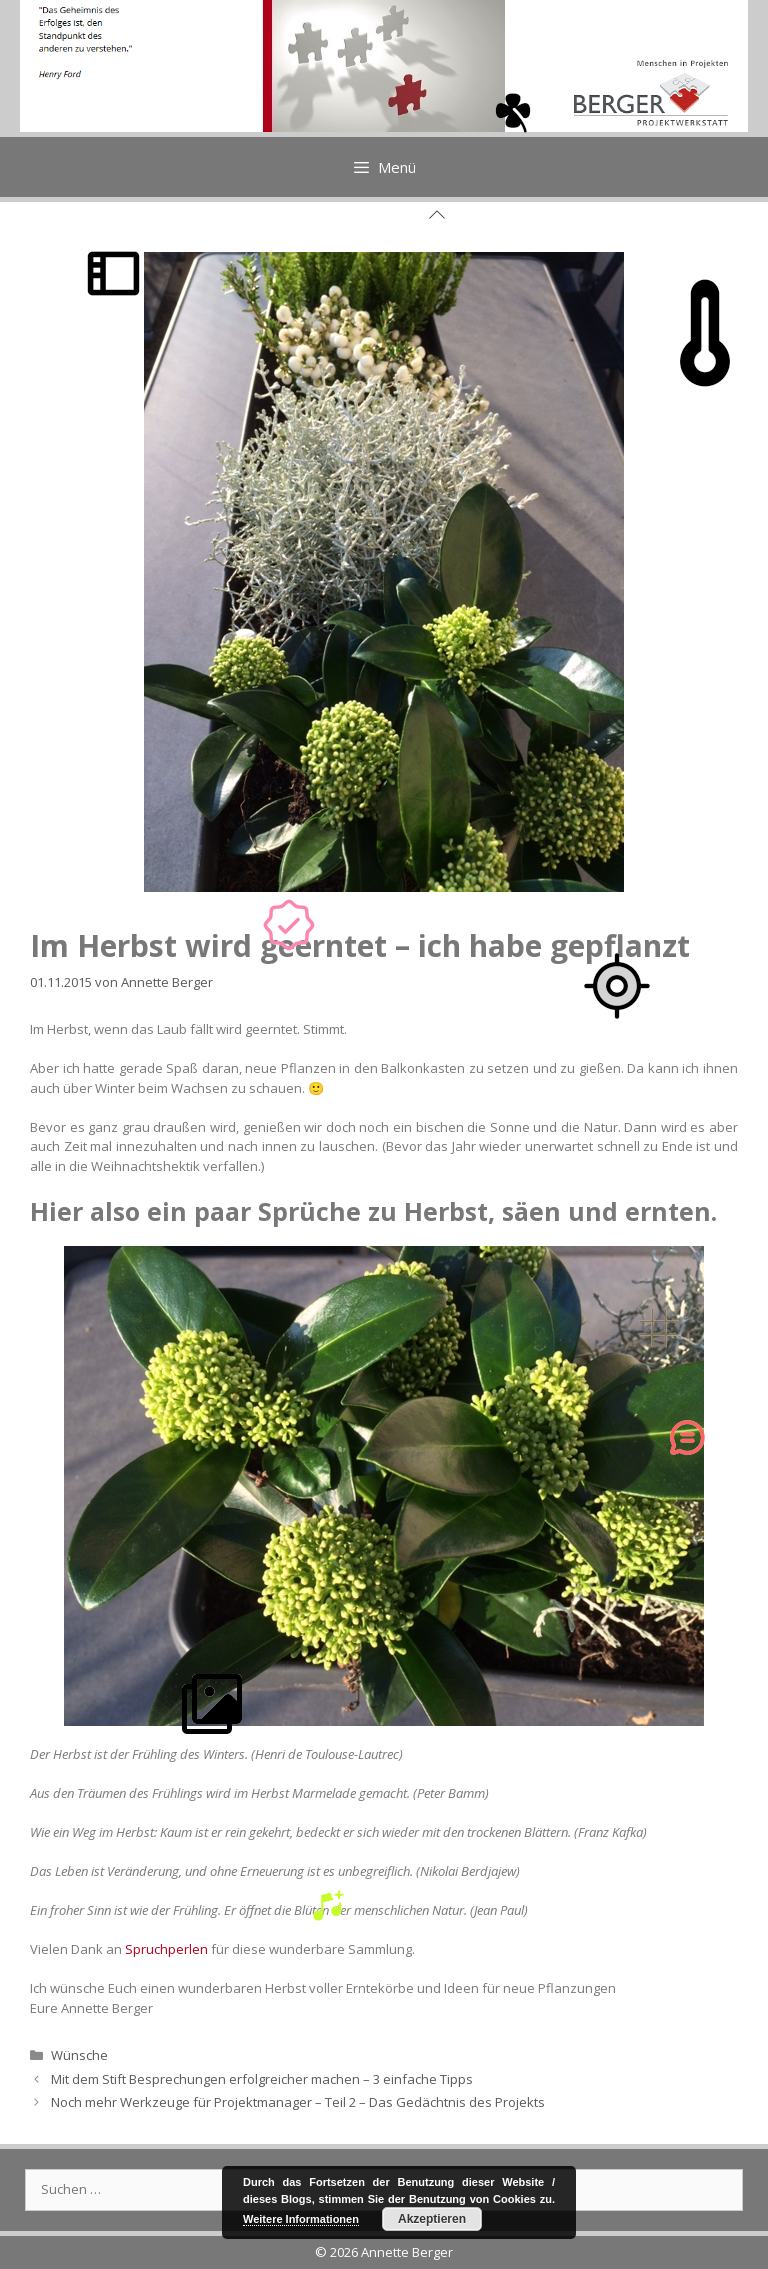 The image size is (768, 2269). What do you see at coordinates (329, 1906) in the screenshot?
I see `add a new song to your library` at bounding box center [329, 1906].